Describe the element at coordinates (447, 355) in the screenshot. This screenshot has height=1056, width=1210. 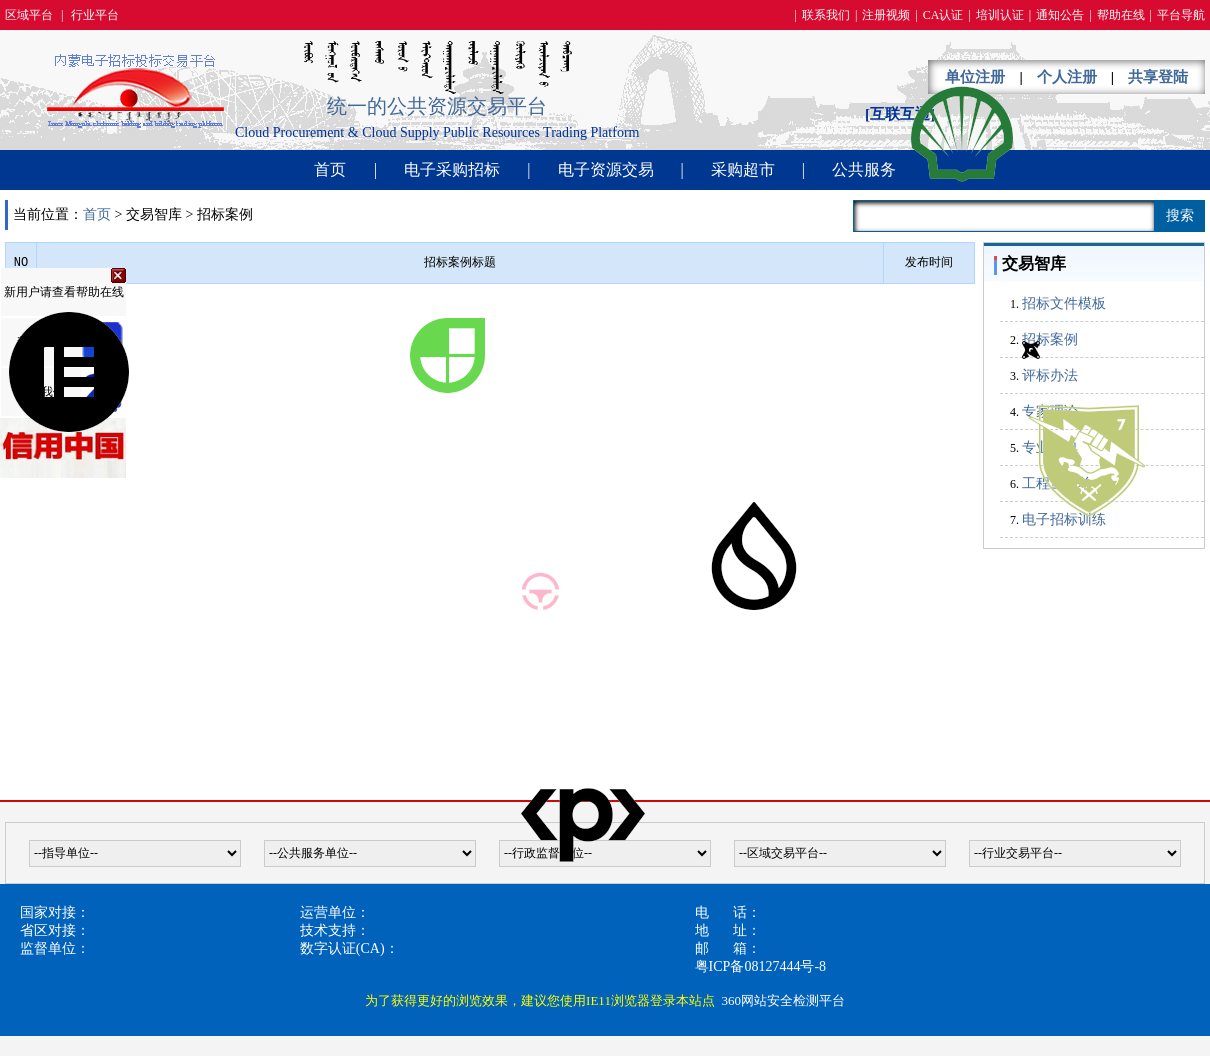
I see `jamstack platform or framework branding` at that location.